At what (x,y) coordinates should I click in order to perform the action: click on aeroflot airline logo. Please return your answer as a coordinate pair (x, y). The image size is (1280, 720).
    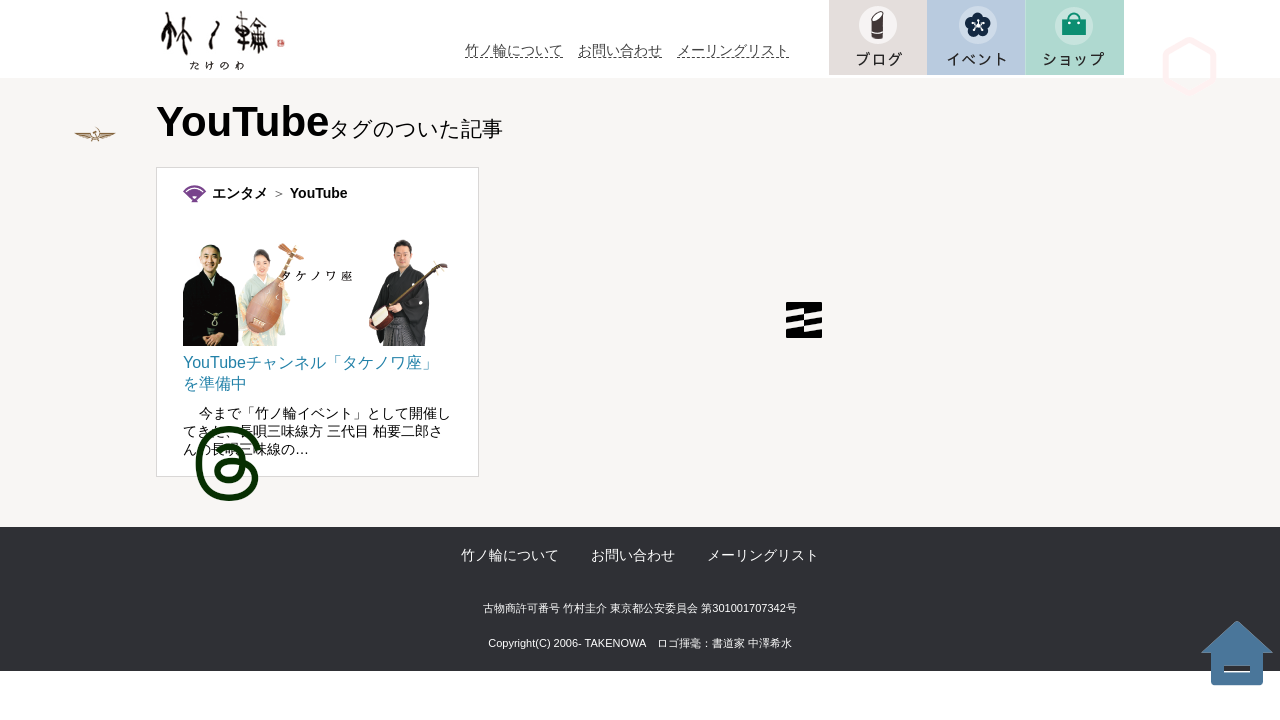
    Looking at the image, I should click on (95, 134).